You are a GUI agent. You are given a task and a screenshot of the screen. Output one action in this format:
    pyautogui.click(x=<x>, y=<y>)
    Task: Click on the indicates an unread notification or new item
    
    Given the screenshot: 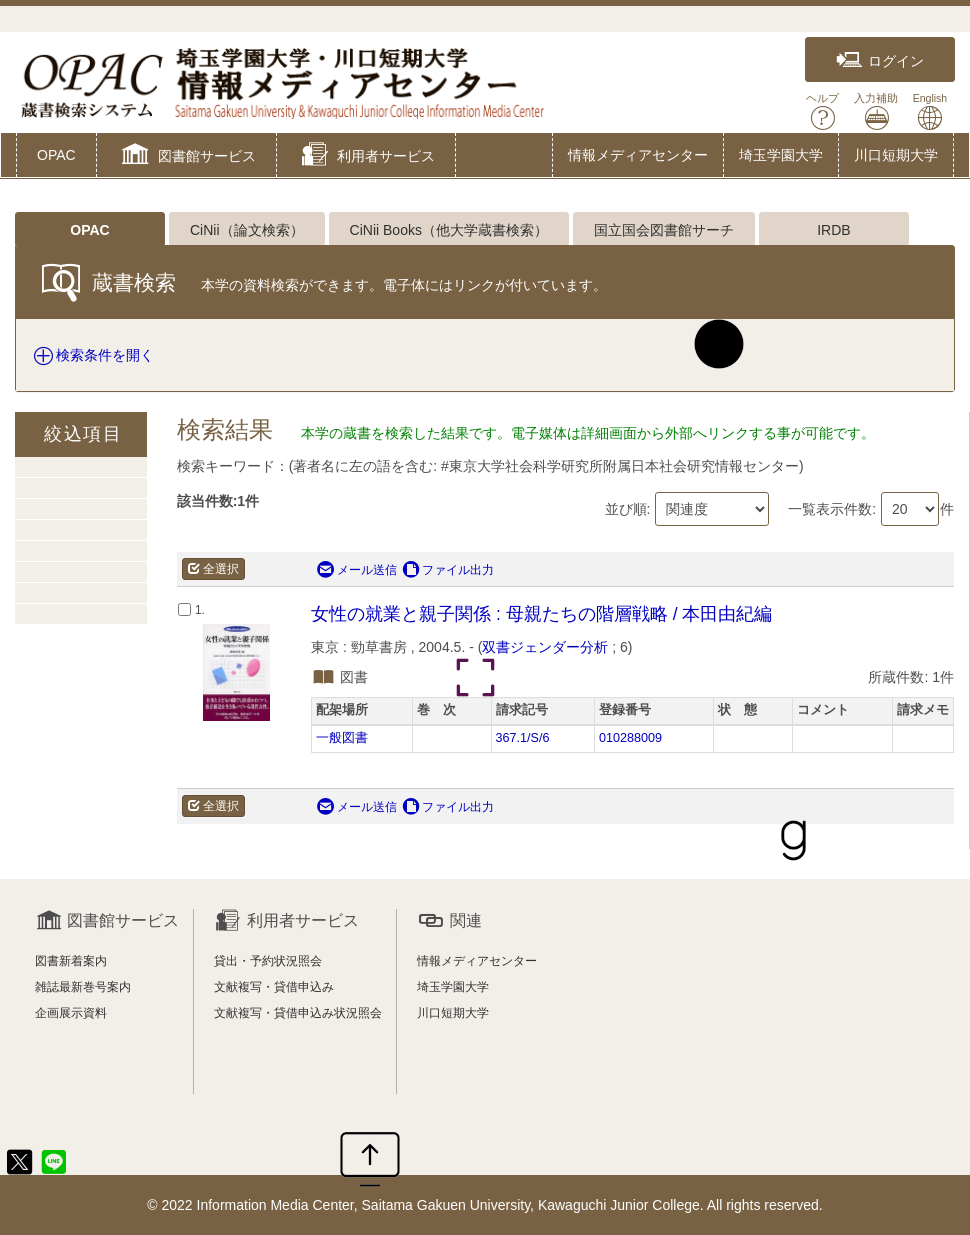 What is the action you would take?
    pyautogui.click(x=719, y=344)
    